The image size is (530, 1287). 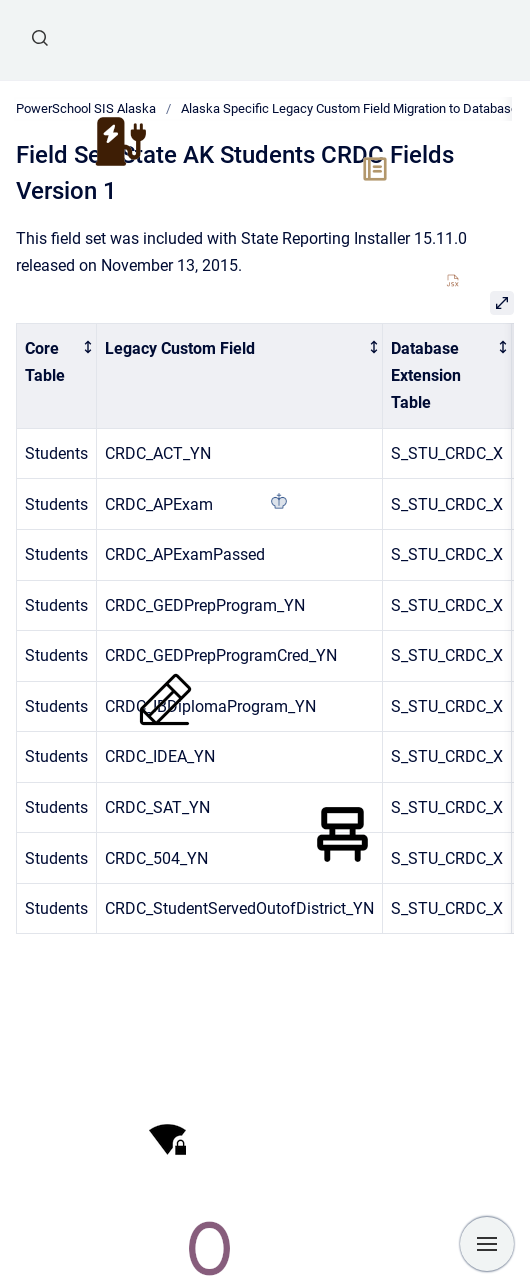 What do you see at coordinates (342, 834) in the screenshot?
I see `browse furniture or seating options` at bounding box center [342, 834].